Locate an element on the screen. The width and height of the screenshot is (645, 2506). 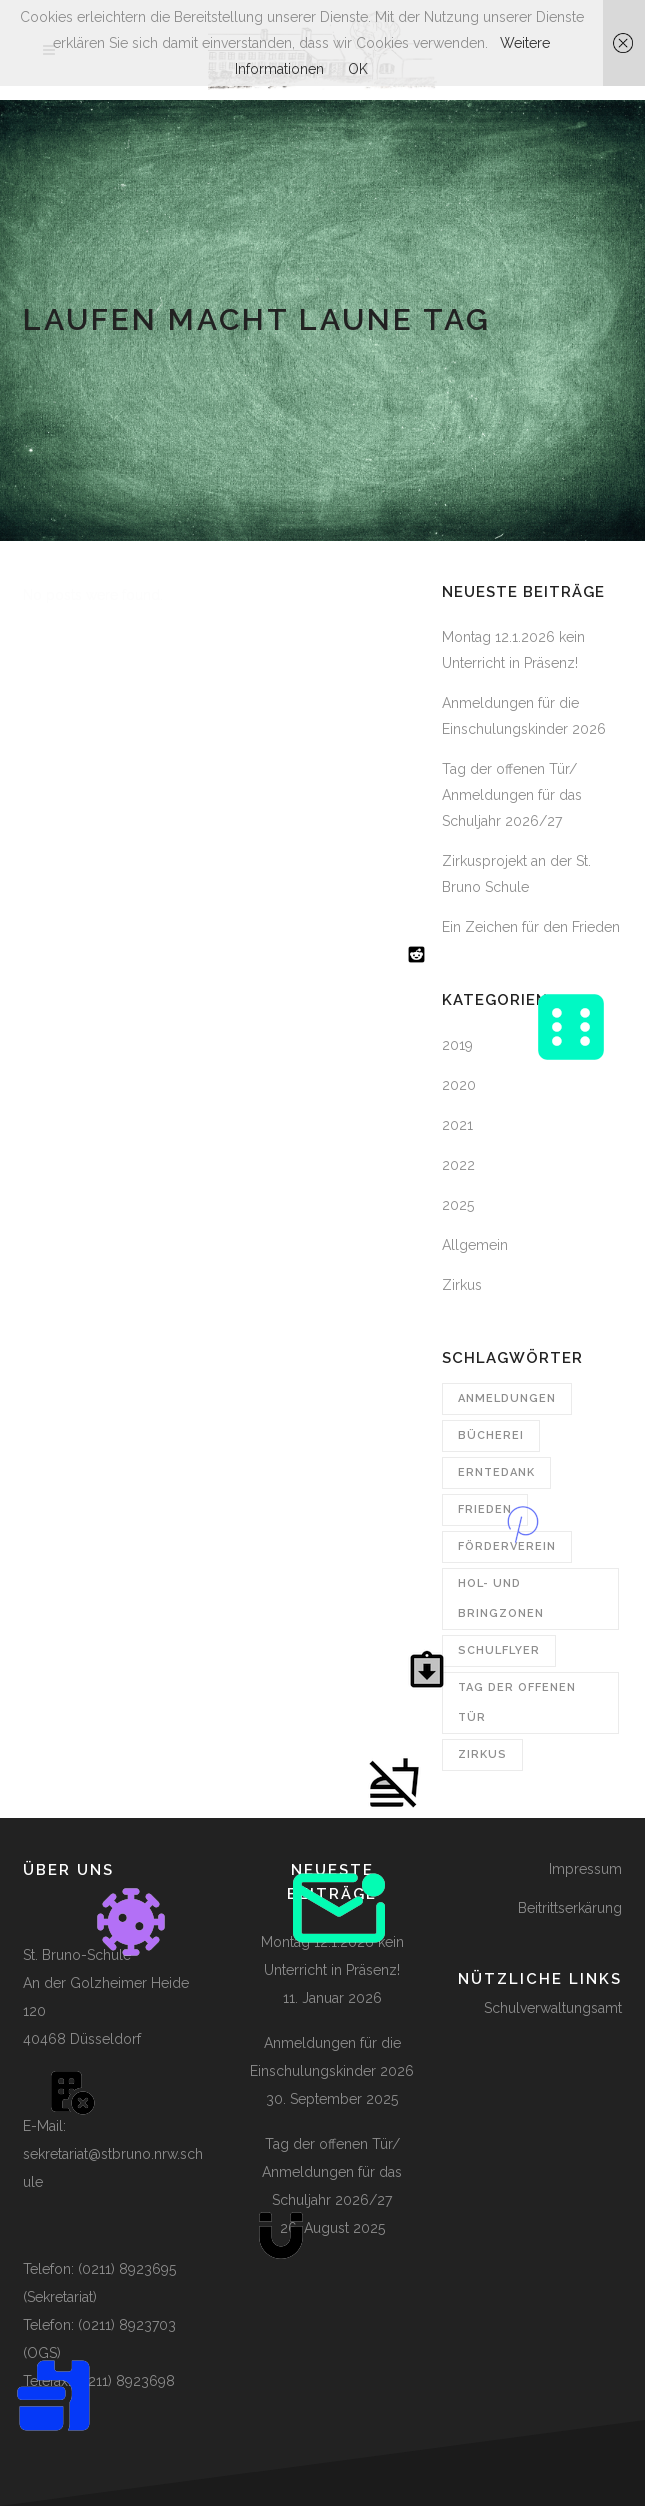
open Reddit app is located at coordinates (416, 954).